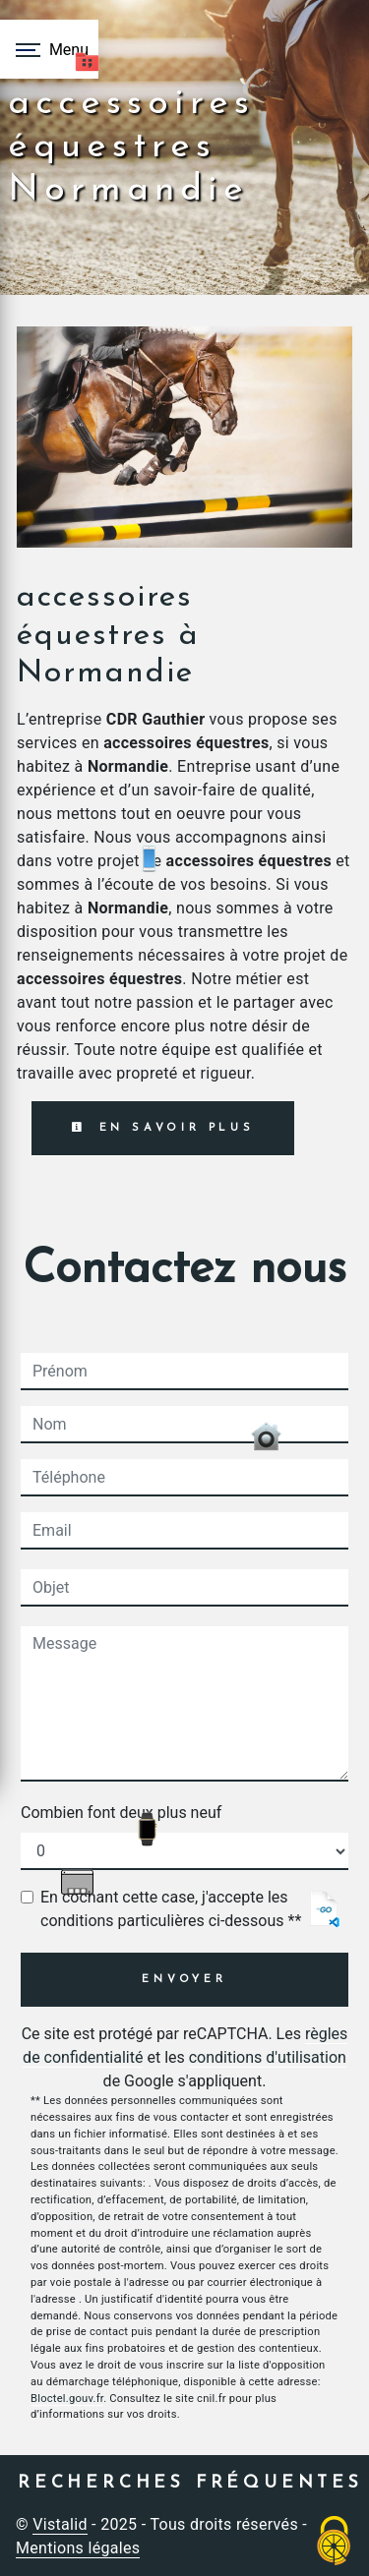 The width and height of the screenshot is (369, 2576). I want to click on access desktop folder in sidebar, so click(77, 1882).